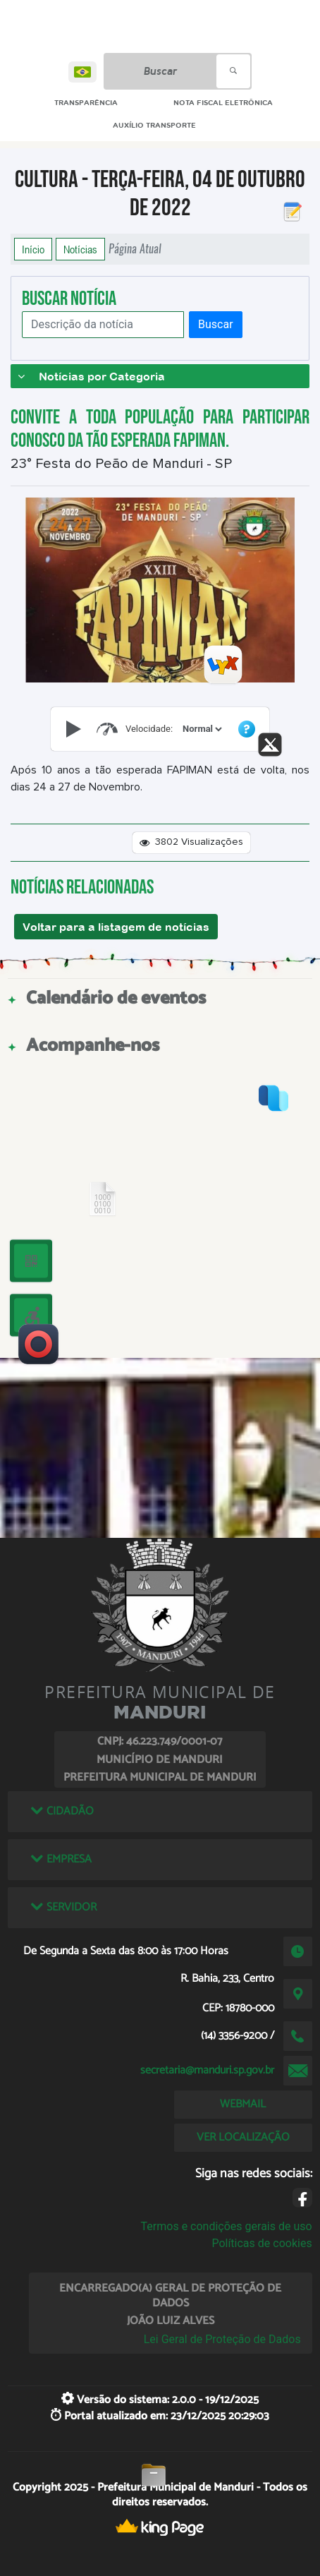 The image size is (320, 2576). What do you see at coordinates (223, 664) in the screenshot?
I see `open LyX document processor` at bounding box center [223, 664].